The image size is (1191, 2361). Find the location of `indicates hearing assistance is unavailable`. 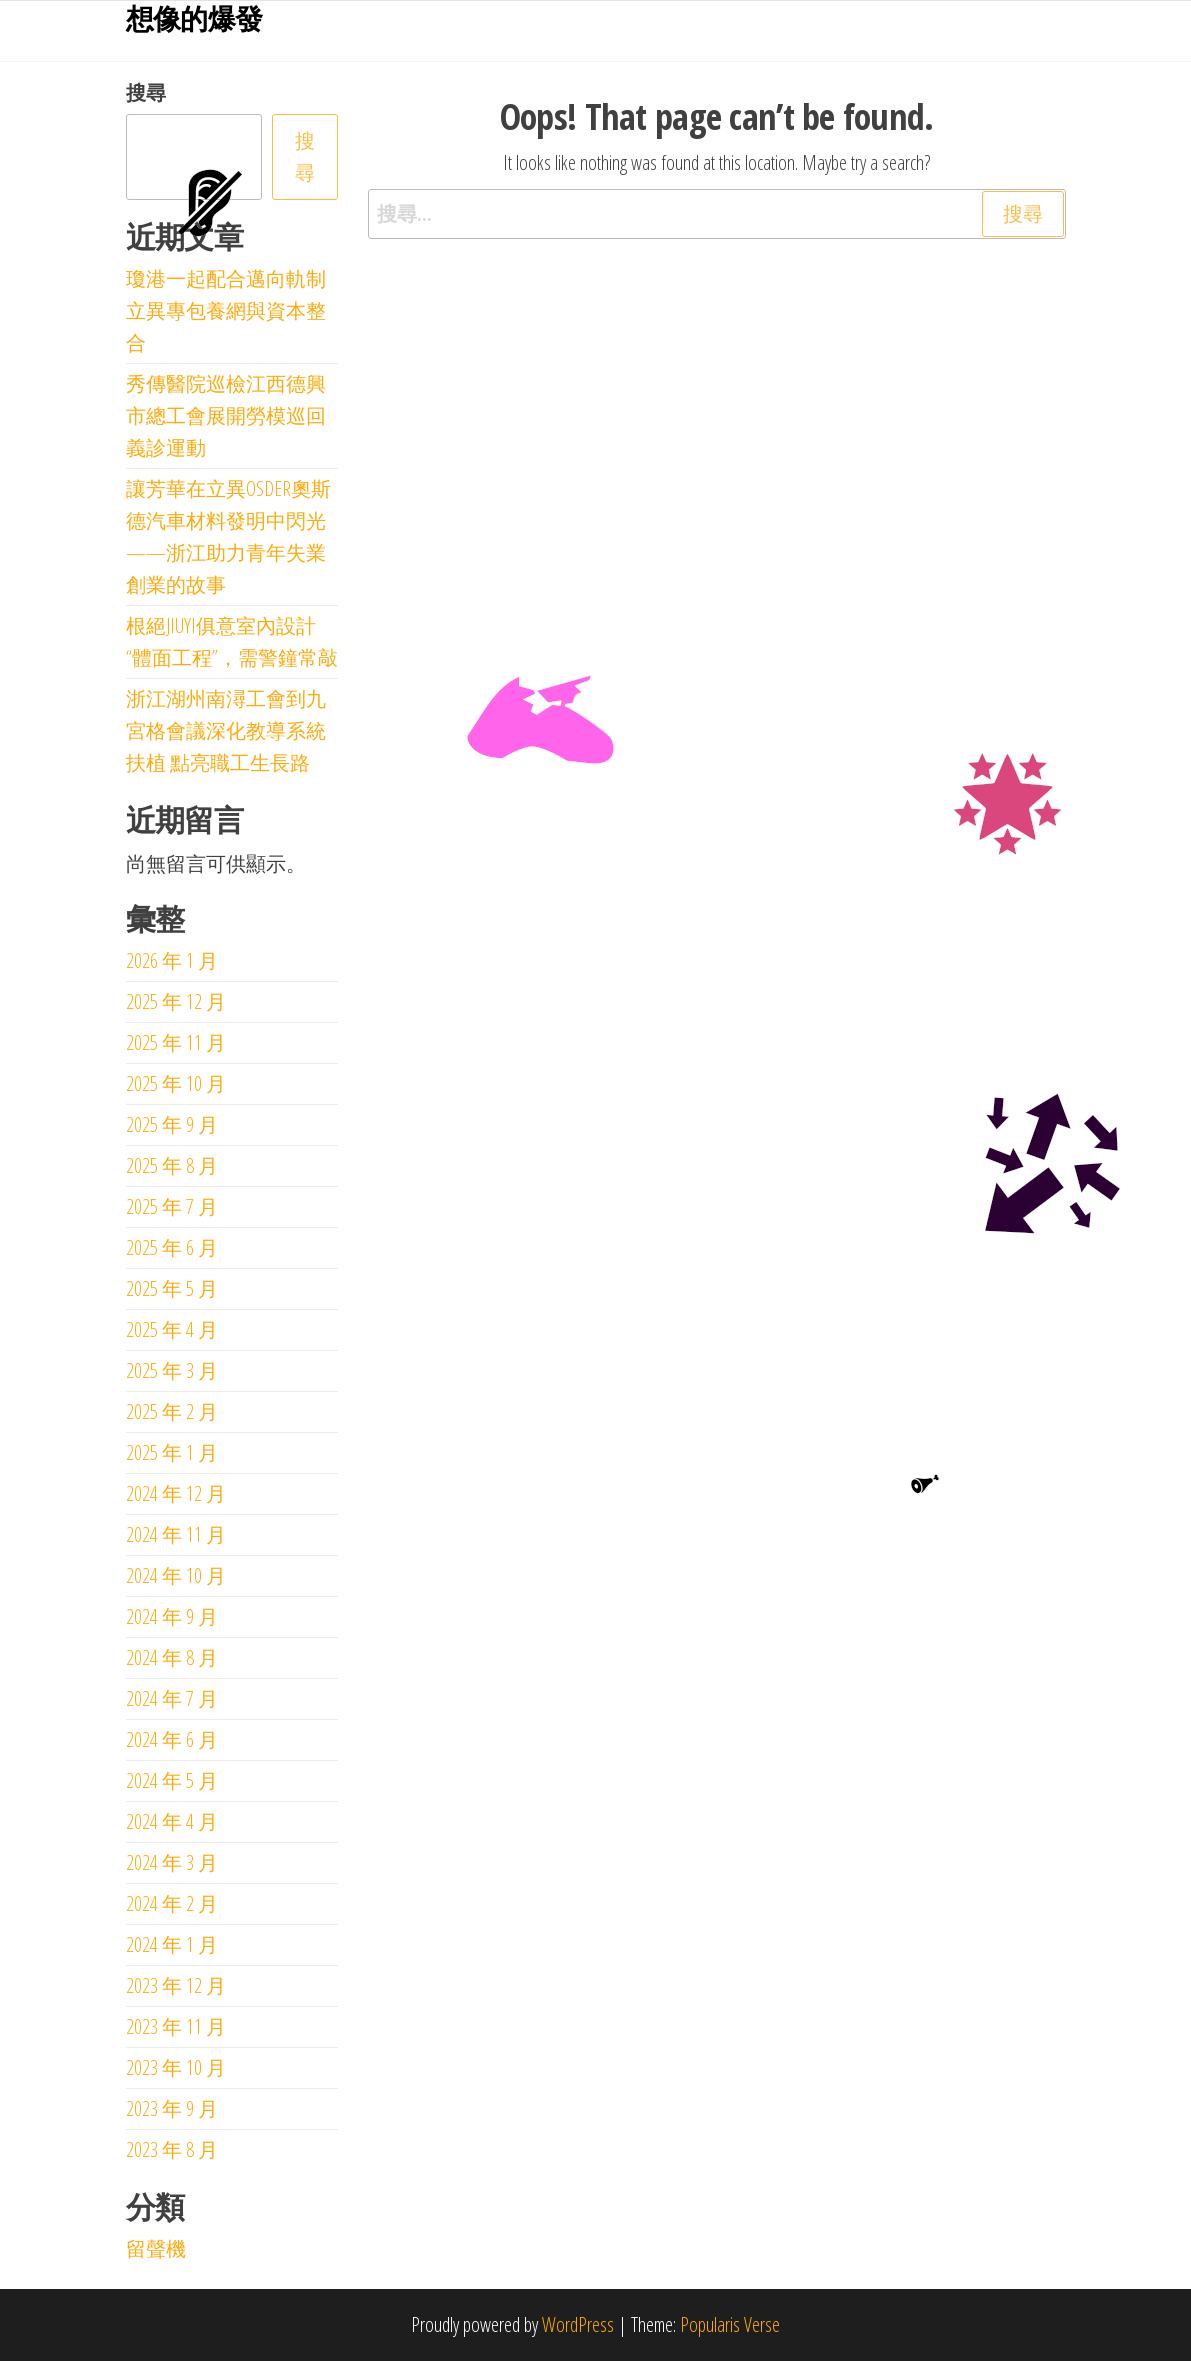

indicates hearing assistance is unavailable is located at coordinates (210, 203).